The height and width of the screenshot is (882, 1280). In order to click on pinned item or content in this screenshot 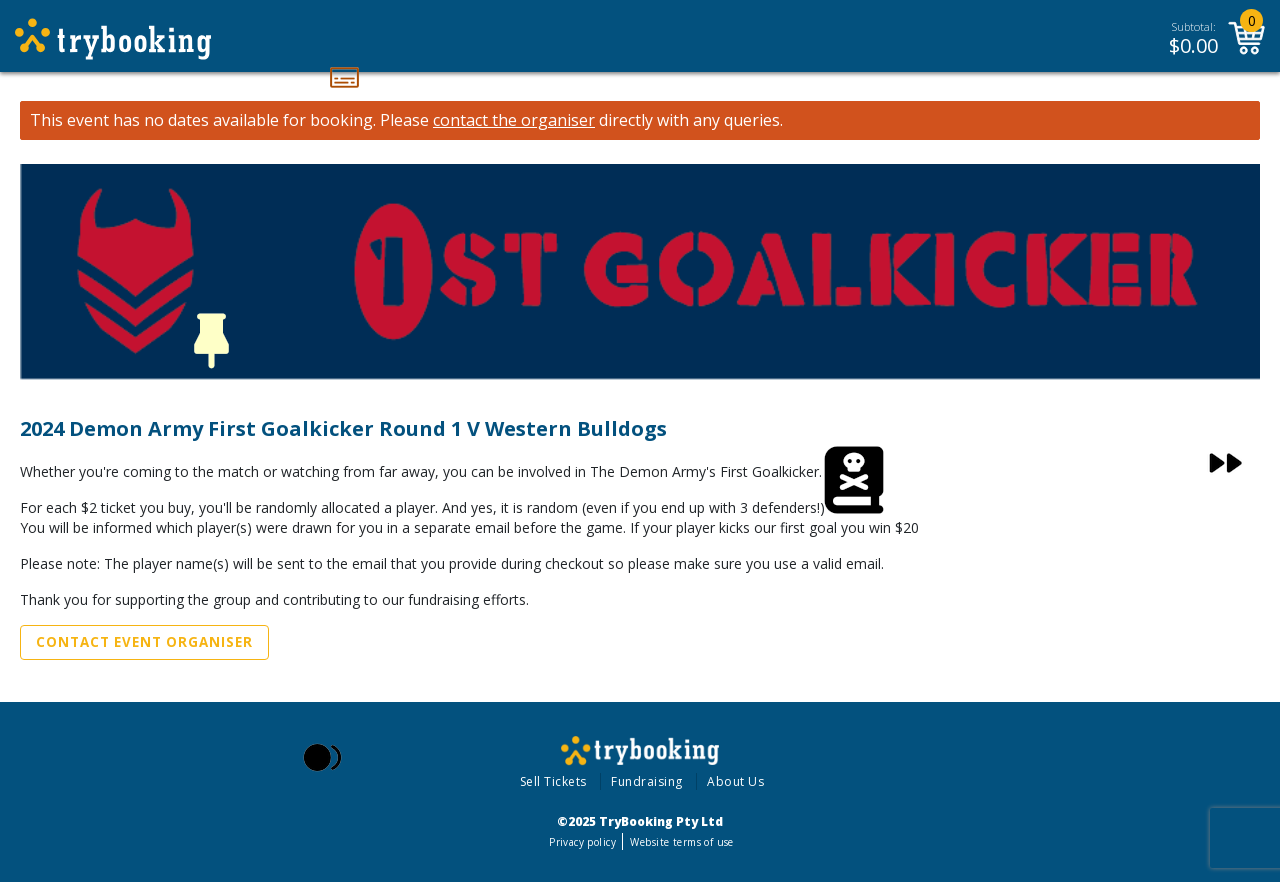, I will do `click(211, 339)`.